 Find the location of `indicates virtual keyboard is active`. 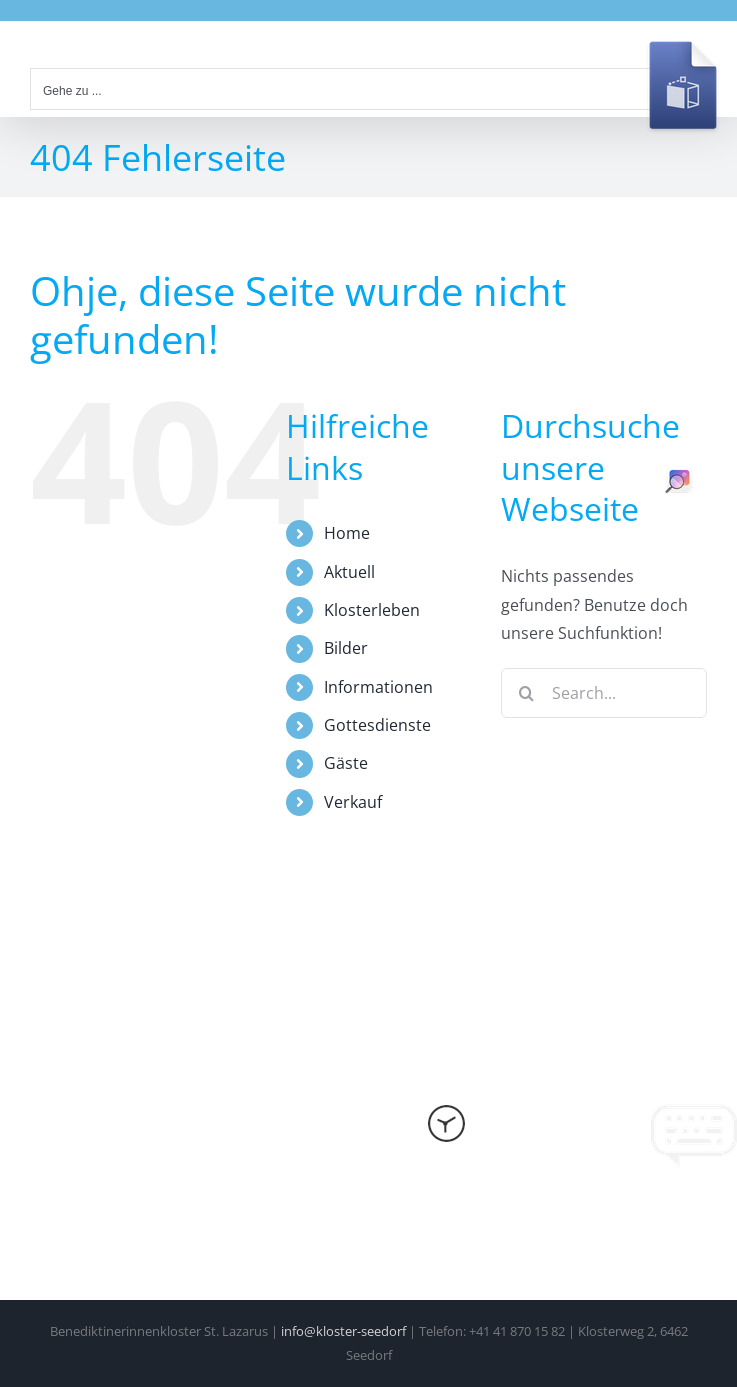

indicates virtual keyboard is active is located at coordinates (694, 1136).